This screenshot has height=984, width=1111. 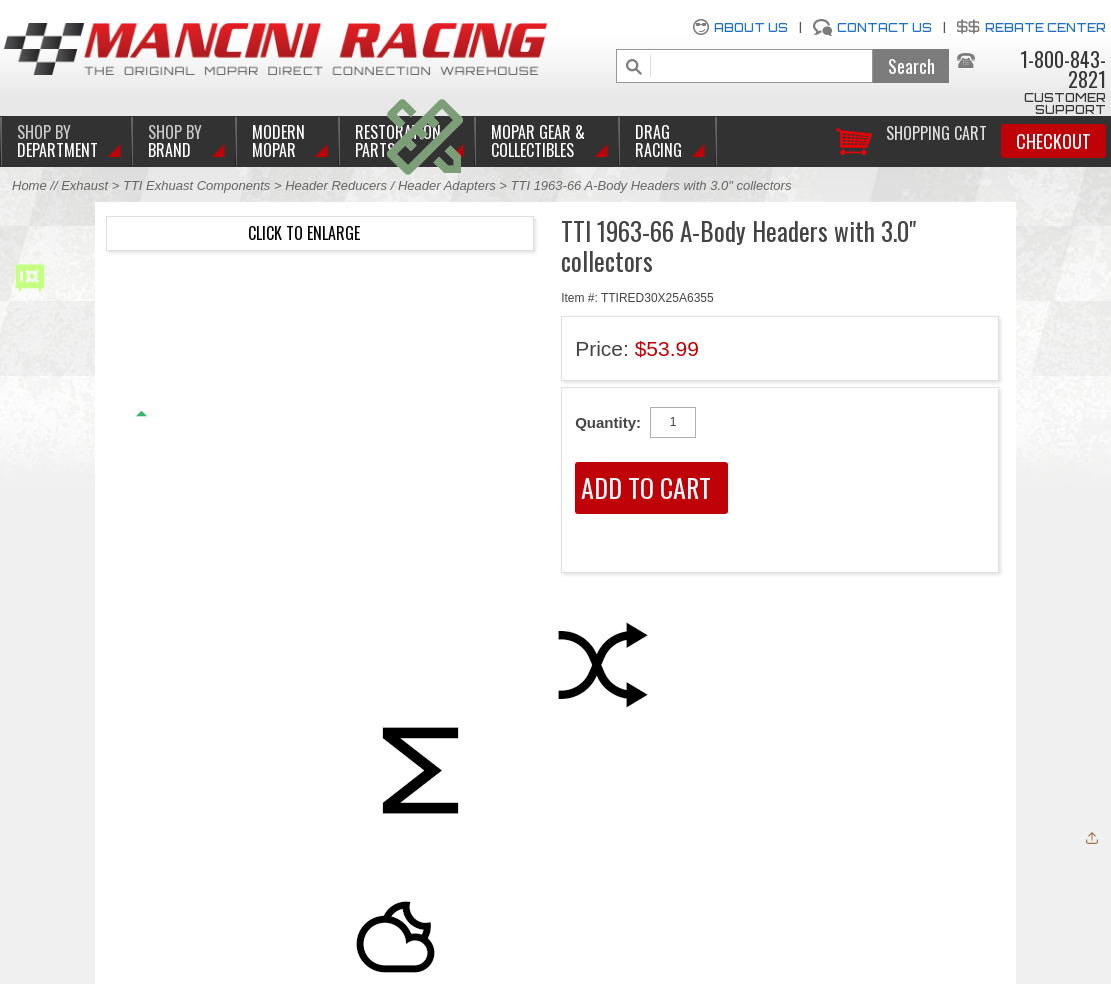 I want to click on access design tools, so click(x=425, y=137).